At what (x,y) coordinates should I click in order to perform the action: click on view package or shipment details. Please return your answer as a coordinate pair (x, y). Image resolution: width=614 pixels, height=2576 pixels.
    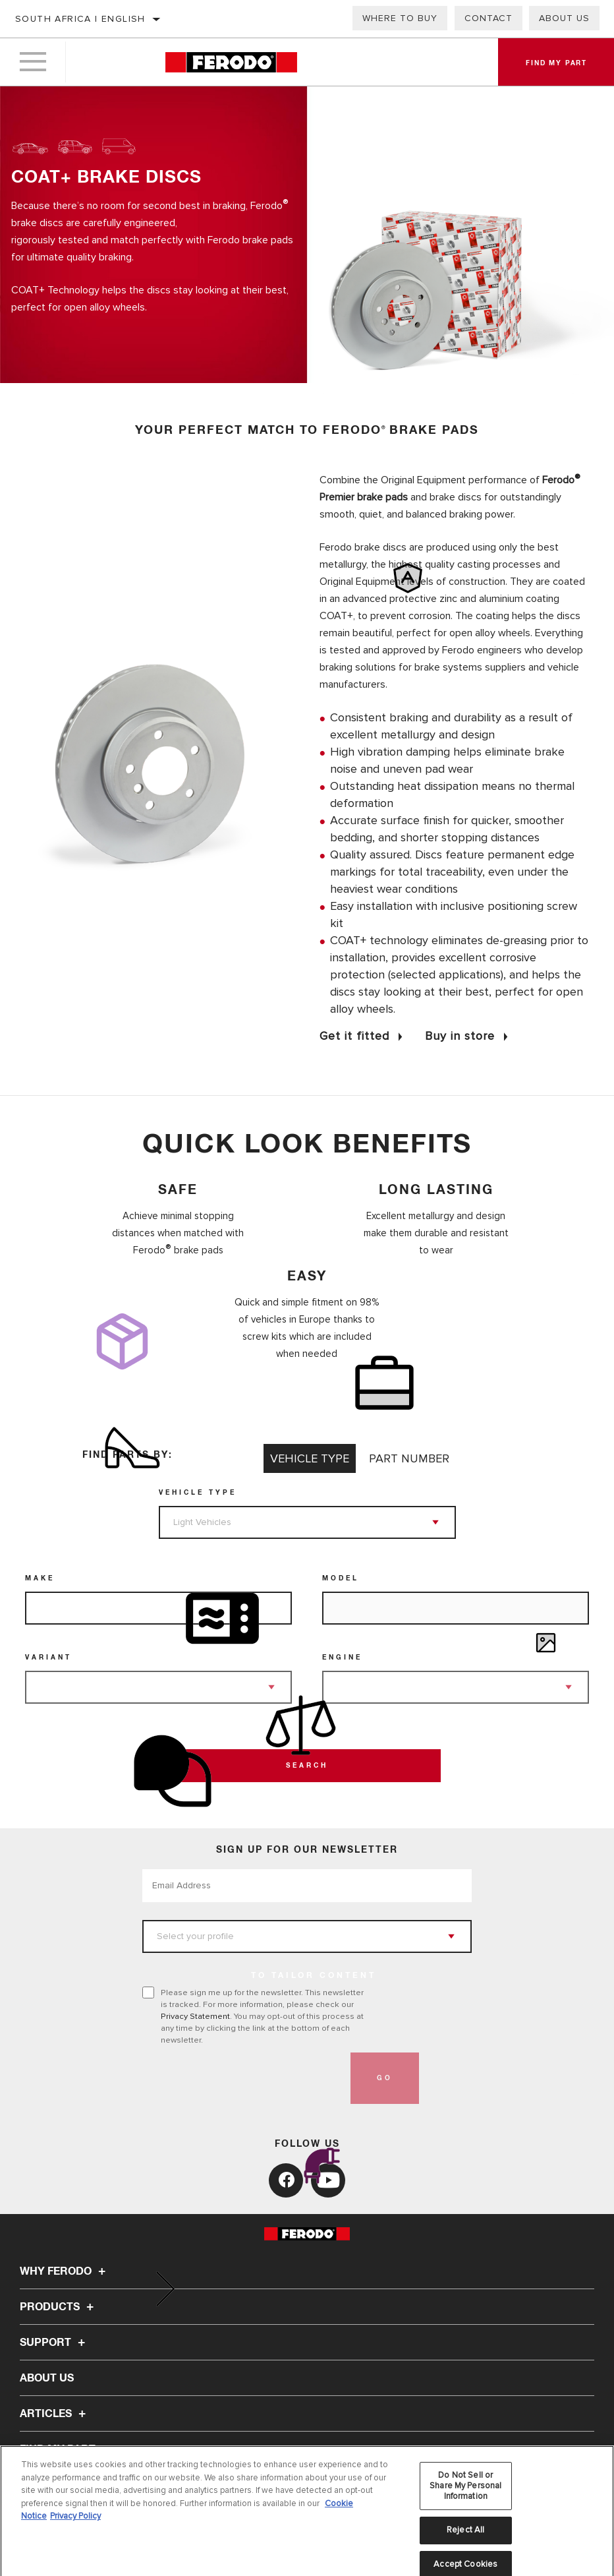
    Looking at the image, I should click on (122, 1341).